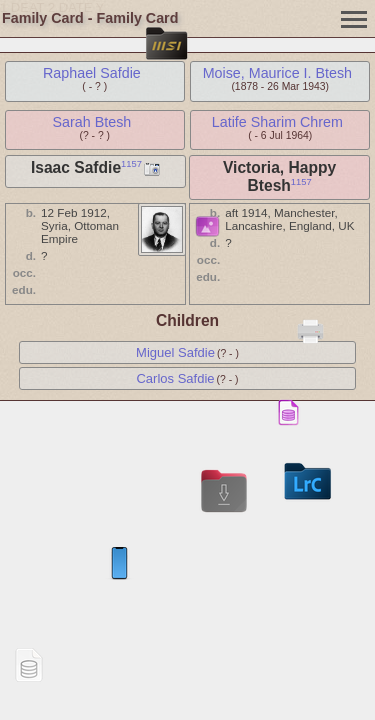 The height and width of the screenshot is (720, 375). Describe the element at coordinates (119, 563) in the screenshot. I see `manage connected iPhone device` at that location.